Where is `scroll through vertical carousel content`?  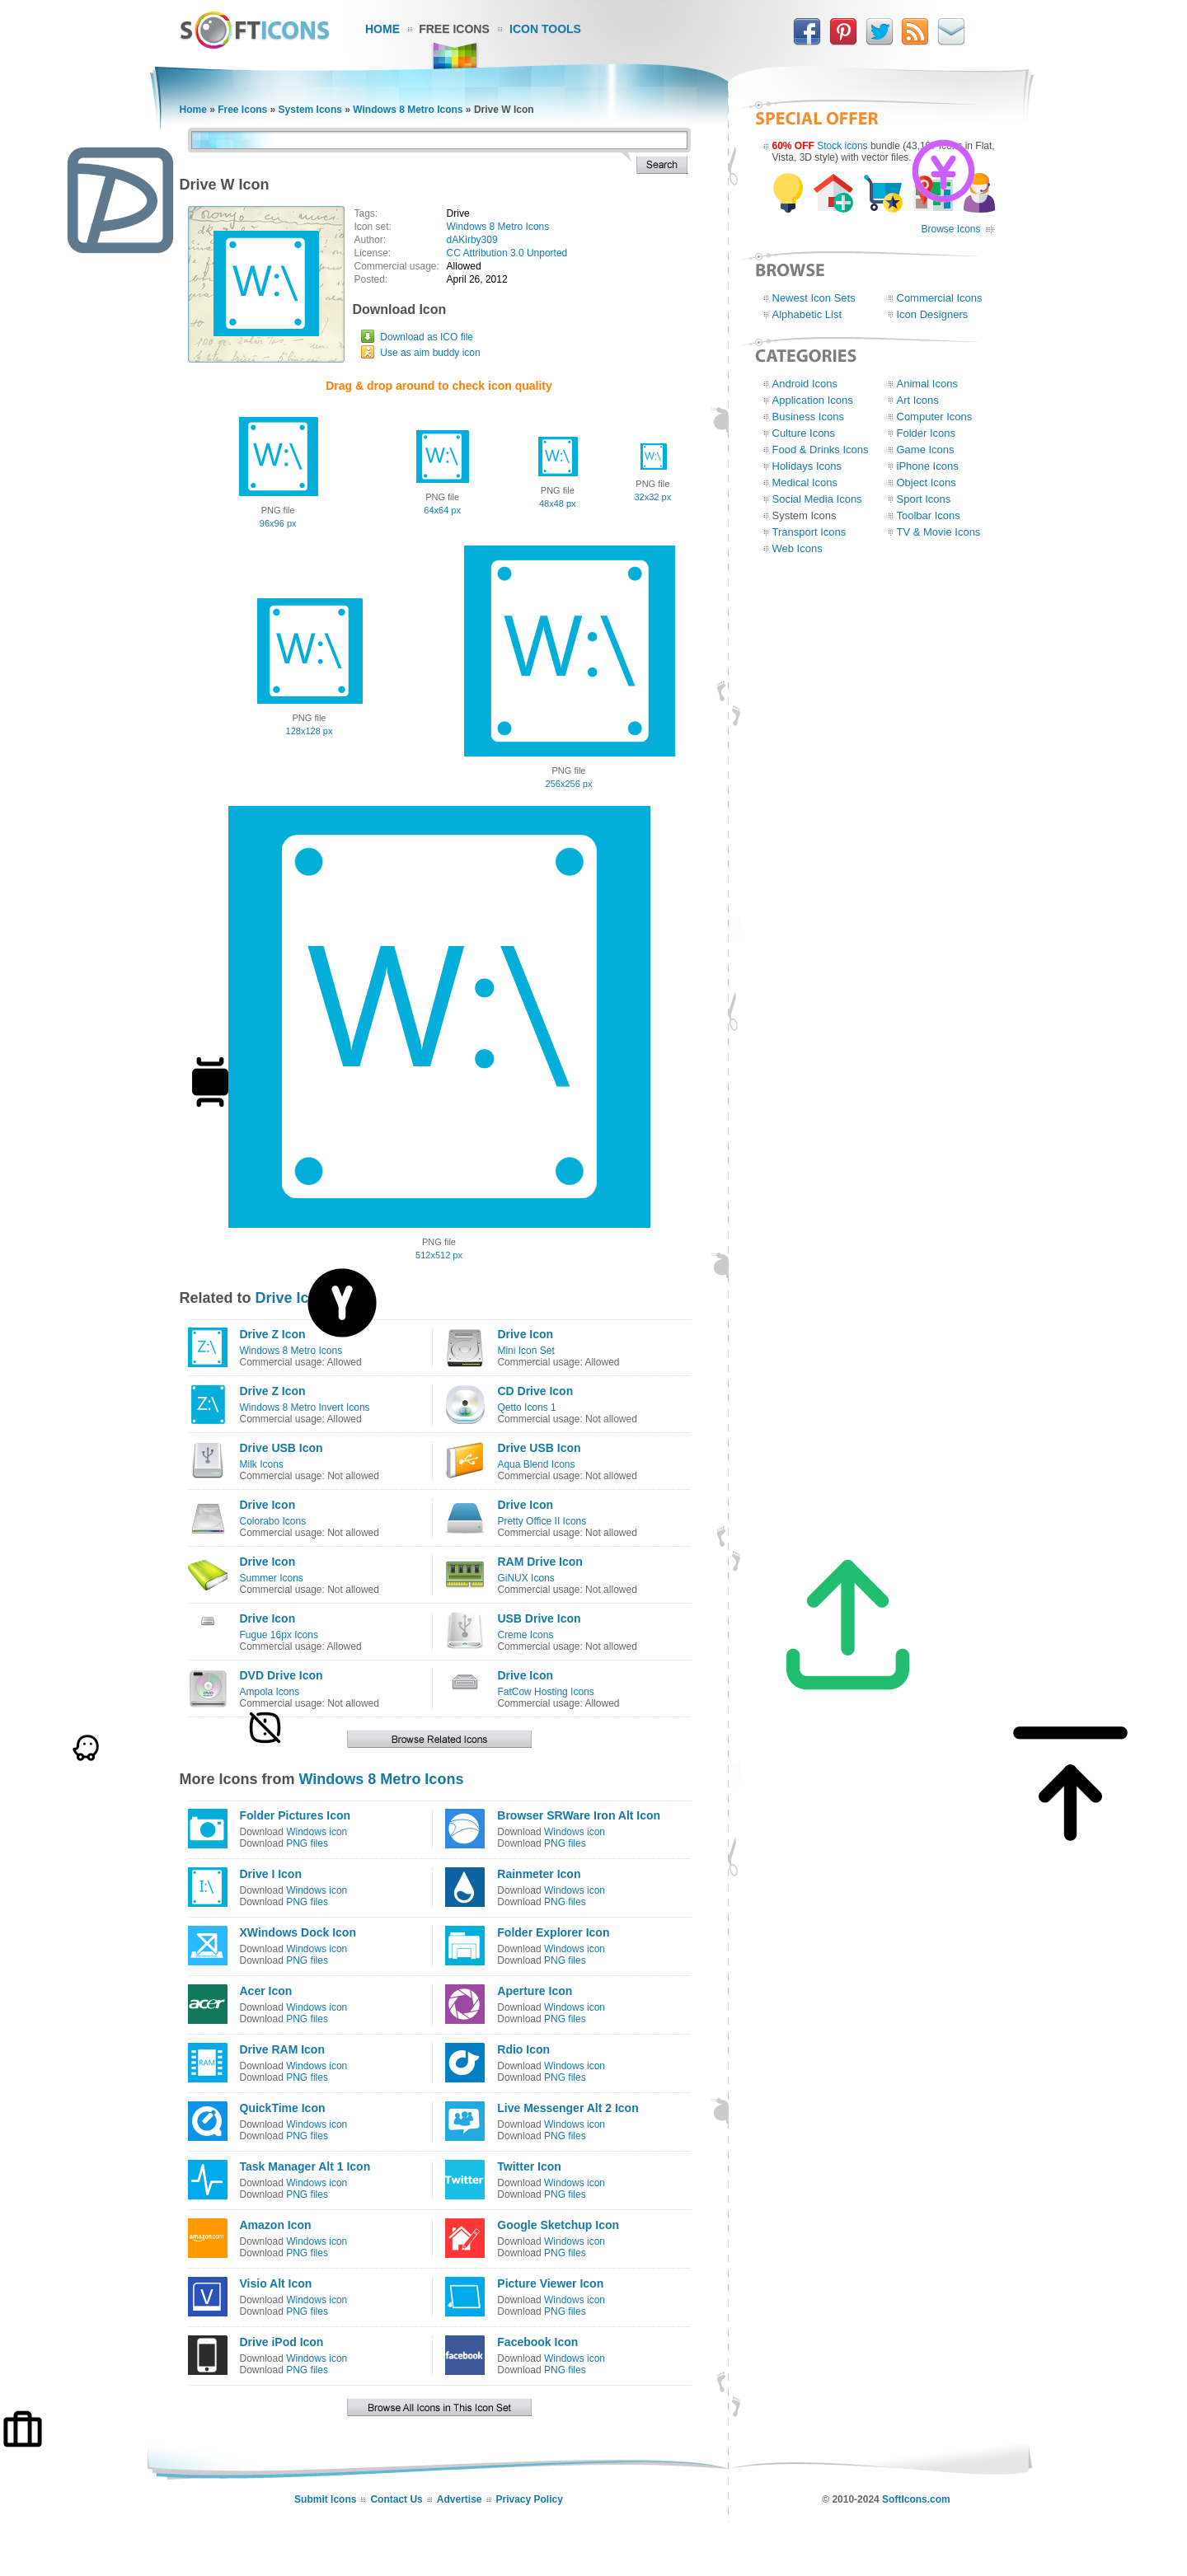
scroll through vertical carousel content is located at coordinates (210, 1082).